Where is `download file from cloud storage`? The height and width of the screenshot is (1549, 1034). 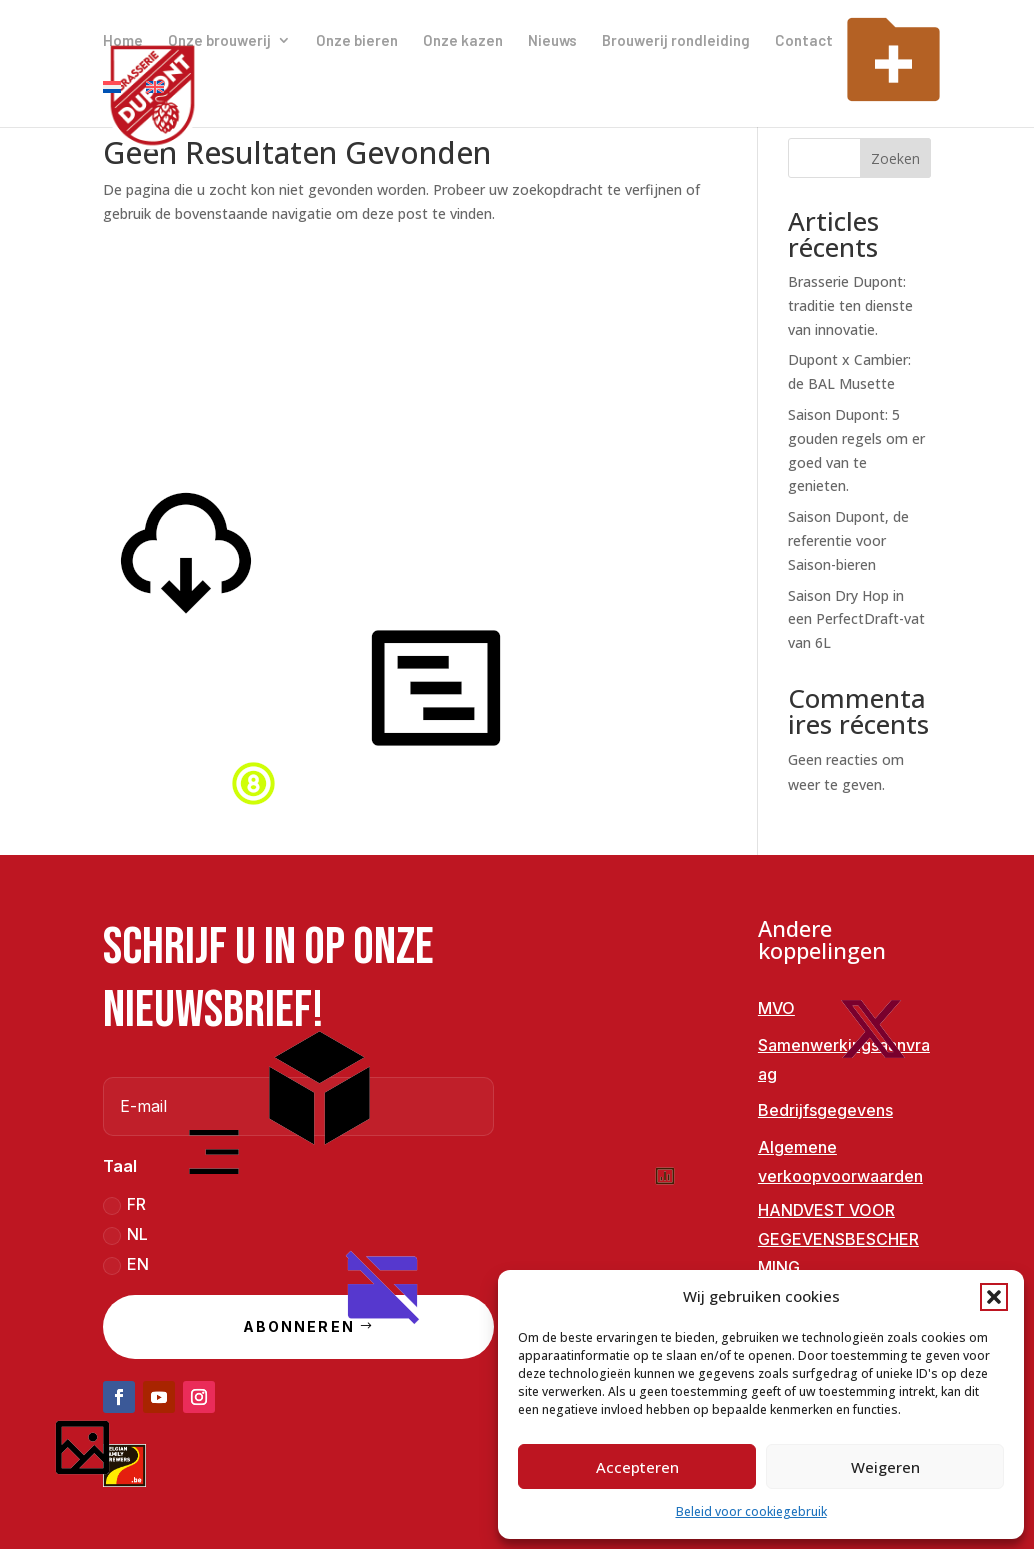 download file from cloud storage is located at coordinates (186, 552).